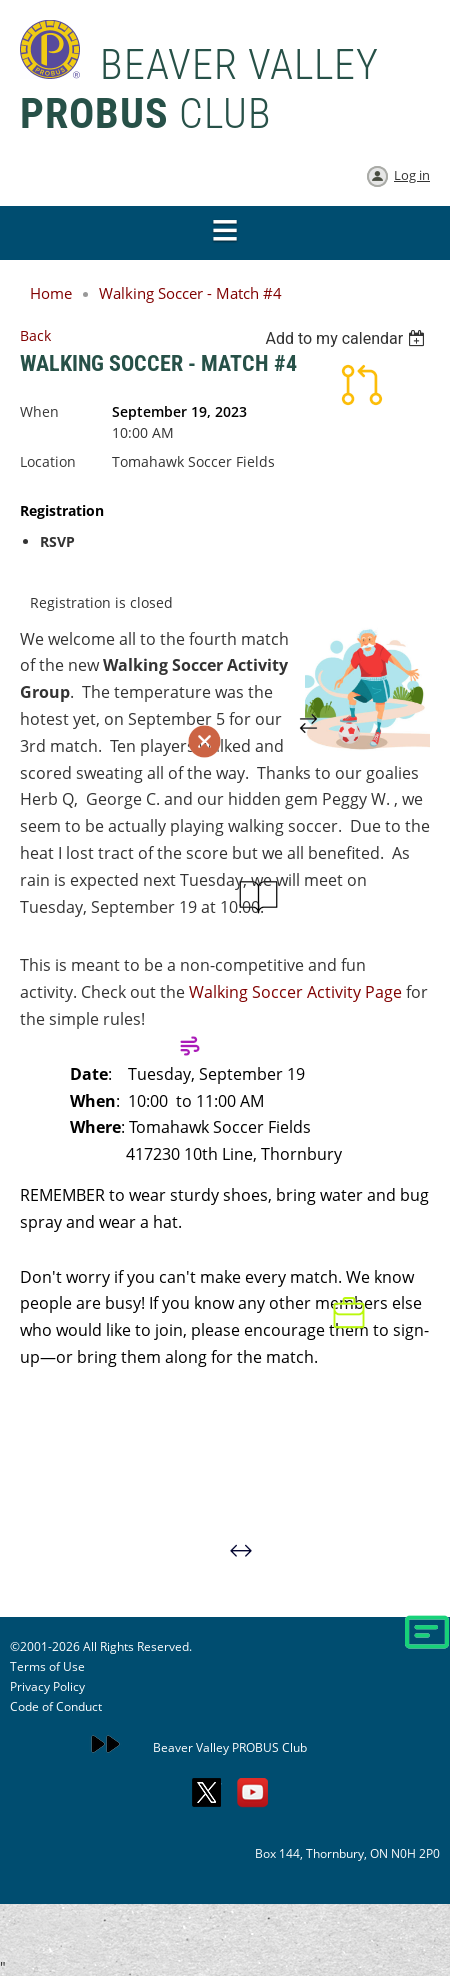 The image size is (450, 1976). Describe the element at coordinates (427, 1632) in the screenshot. I see `create a new note or document` at that location.